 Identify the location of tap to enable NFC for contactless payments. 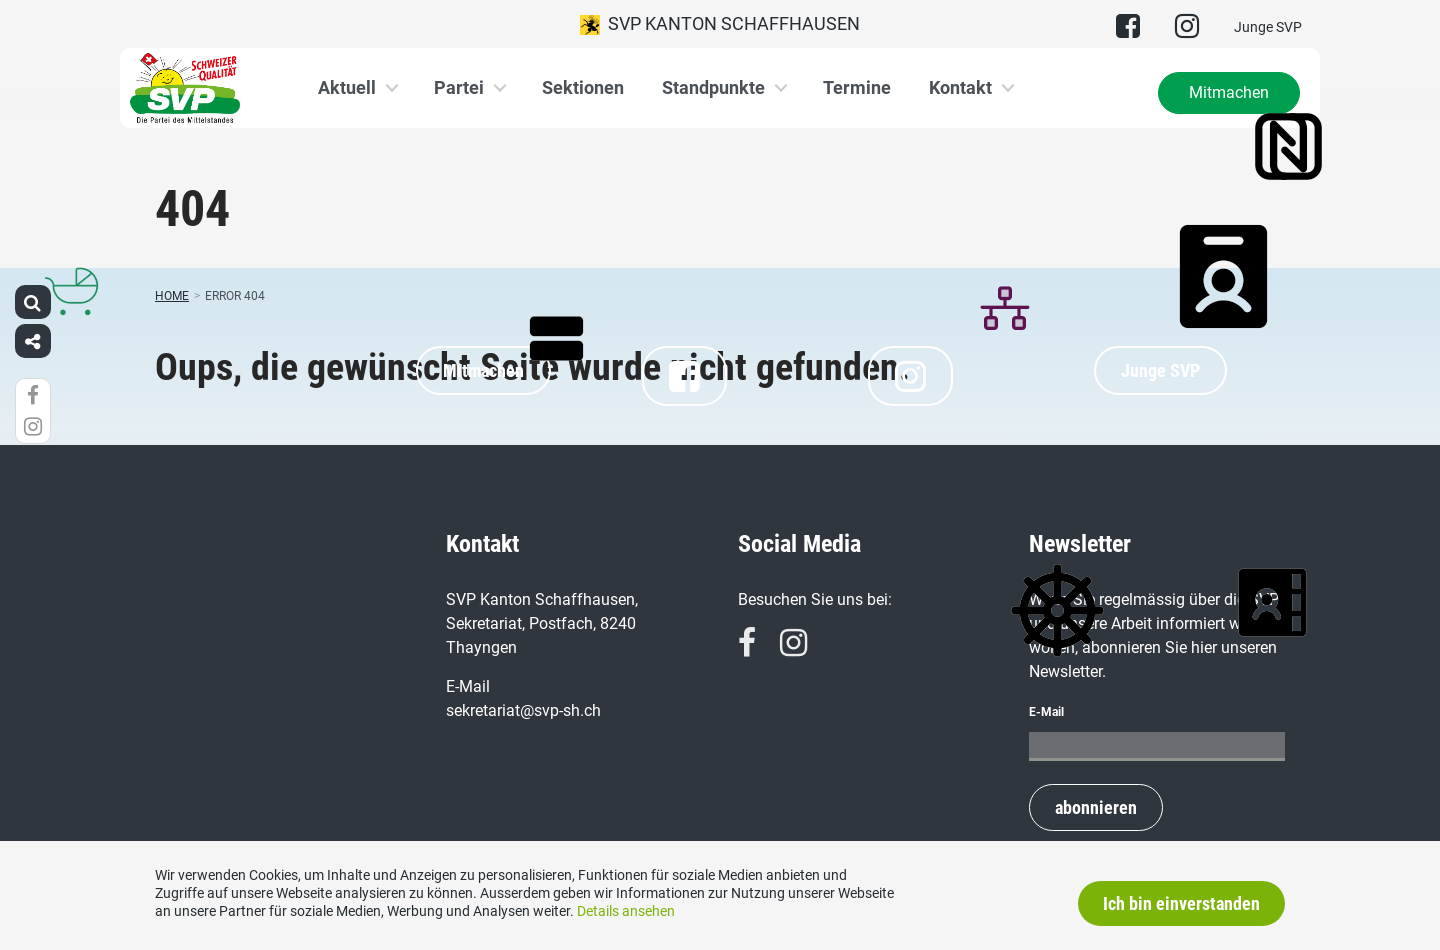
(1288, 146).